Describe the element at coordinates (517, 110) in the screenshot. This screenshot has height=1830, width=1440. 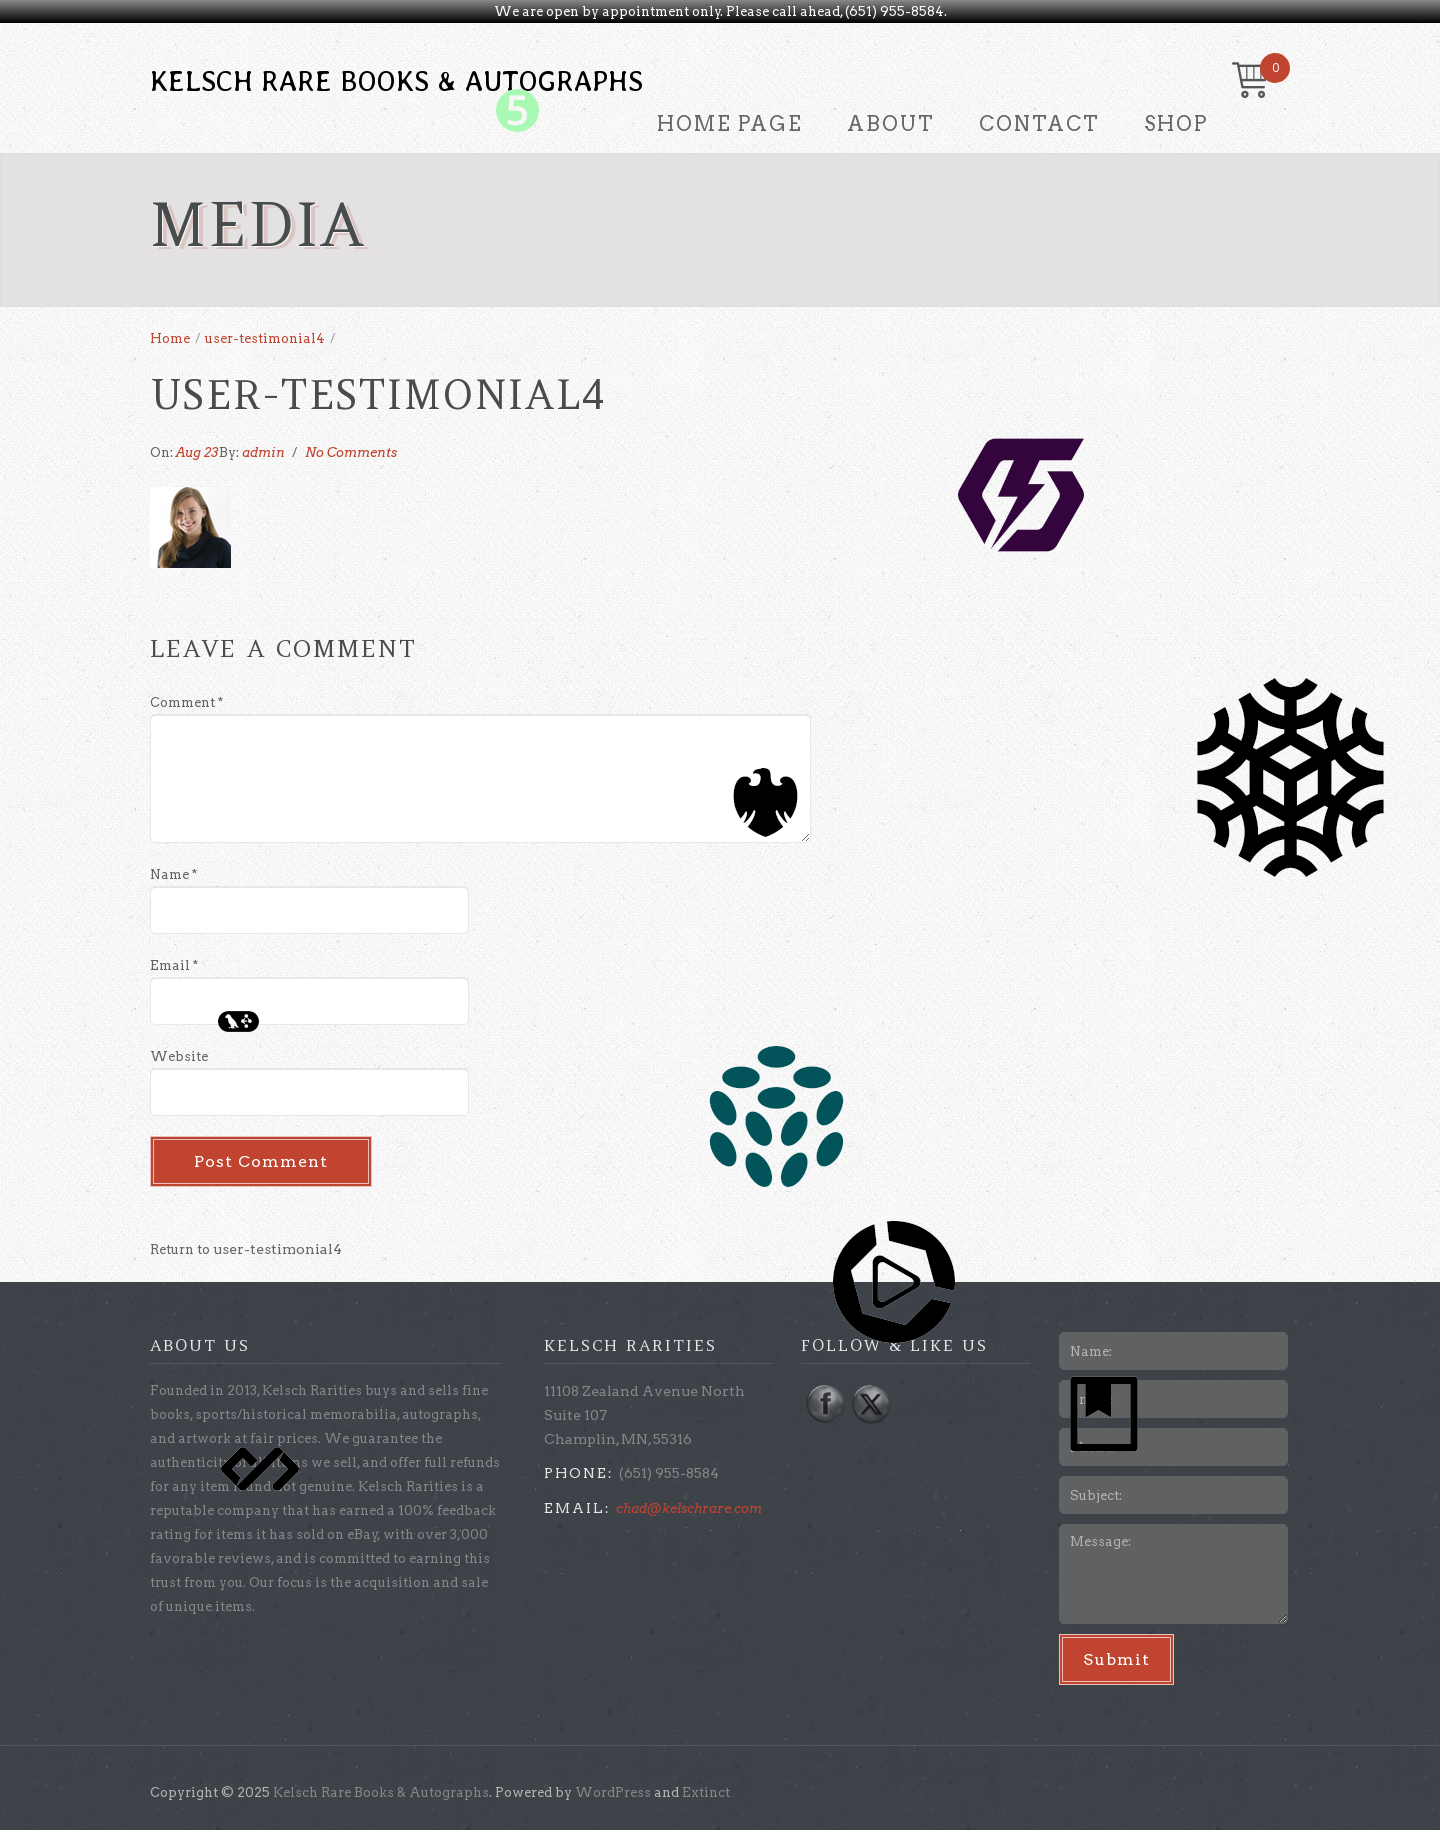
I see `JUnit 5 testing framework logo` at that location.